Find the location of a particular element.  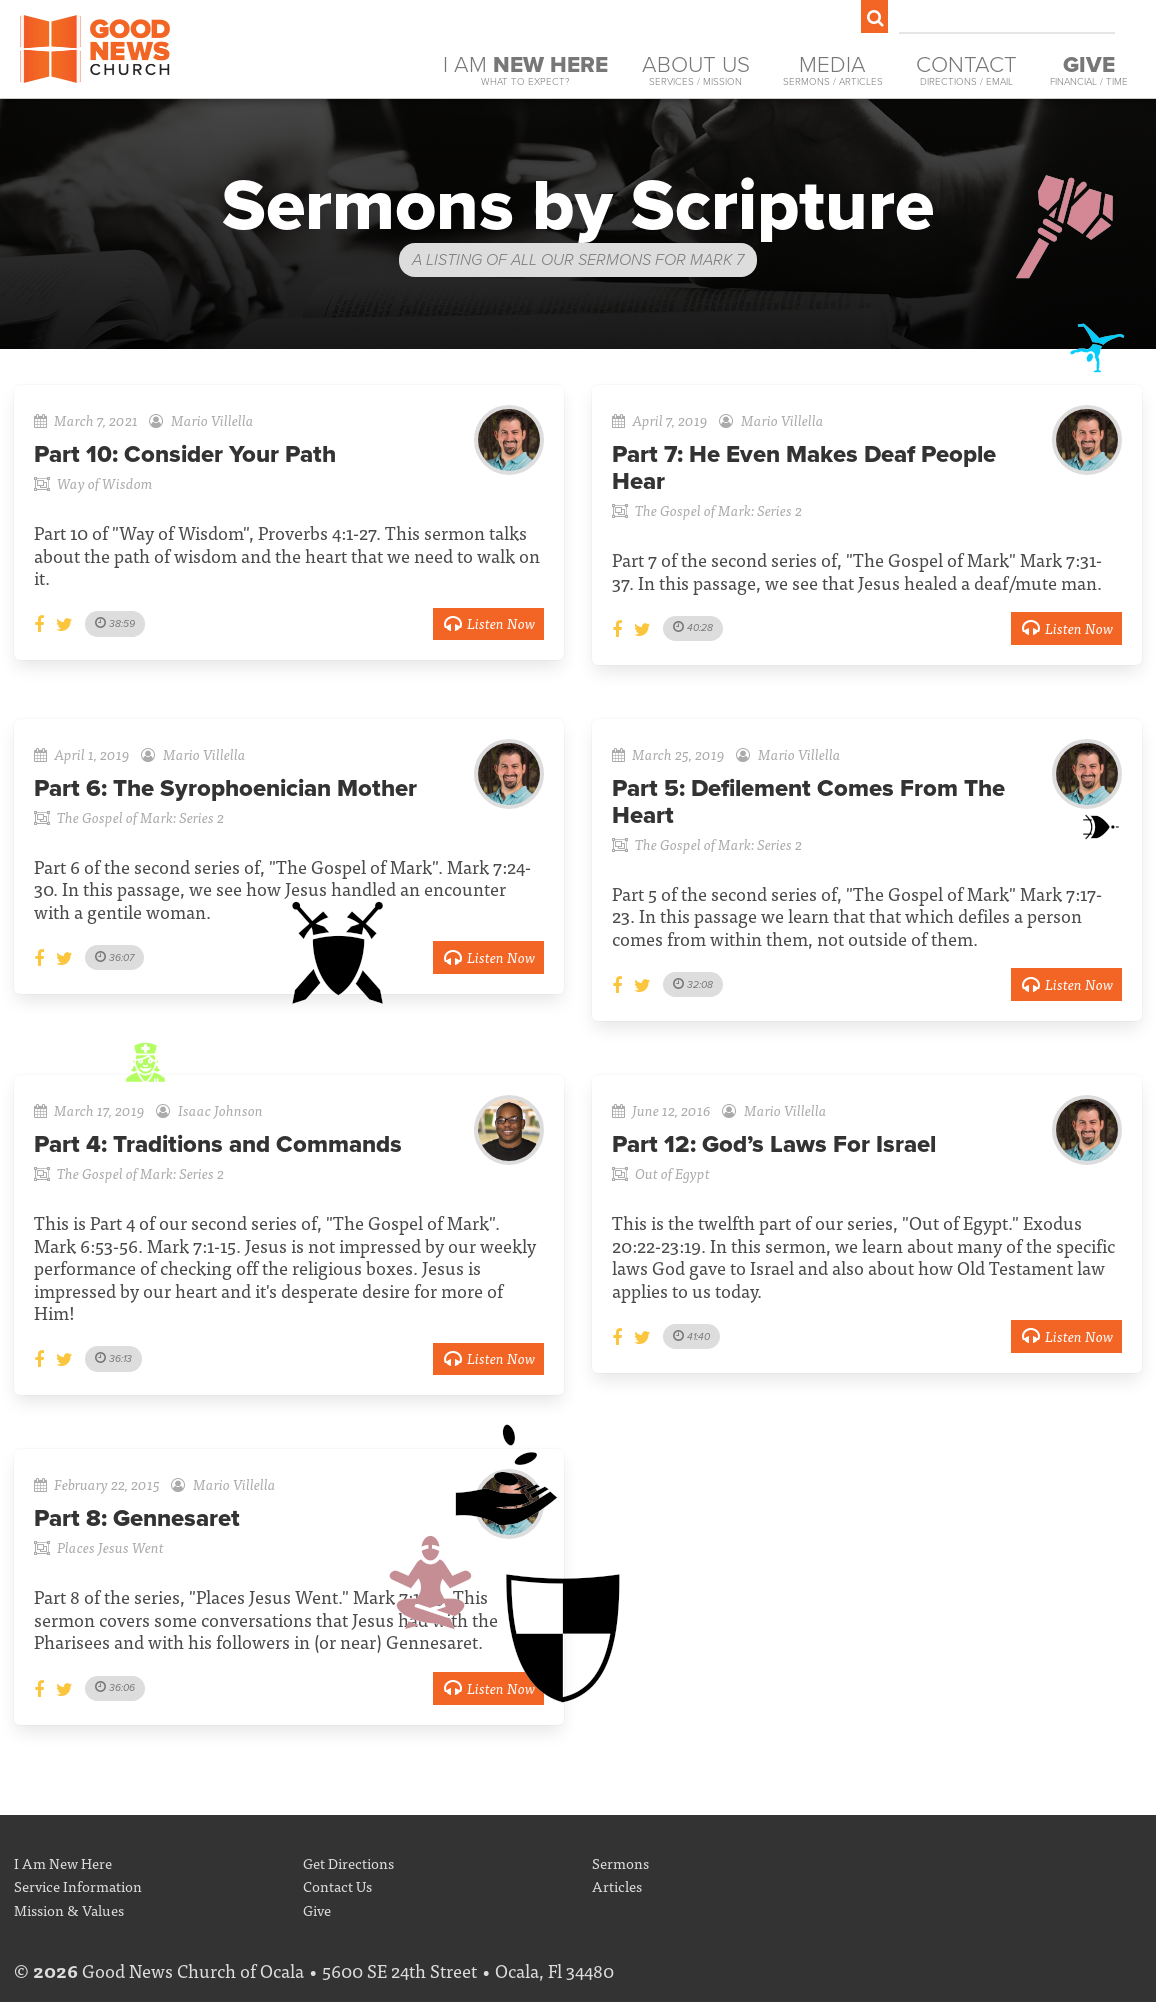

access healthcare or medical services is located at coordinates (145, 1062).